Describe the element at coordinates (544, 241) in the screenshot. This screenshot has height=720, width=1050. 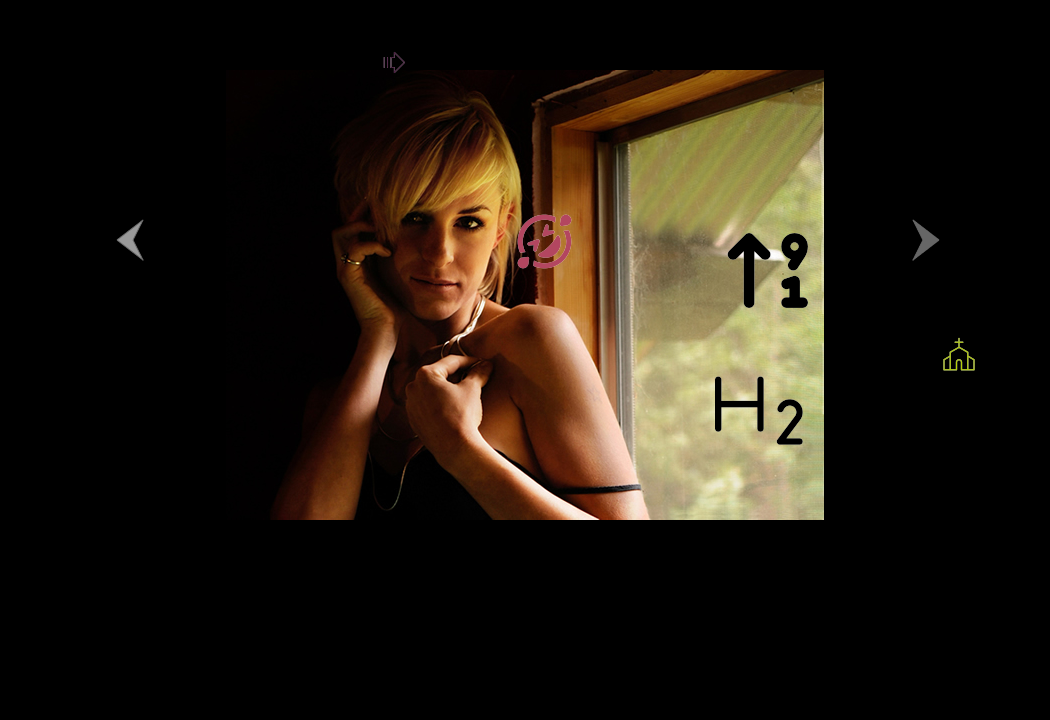
I see `react with laughing tears emoji` at that location.